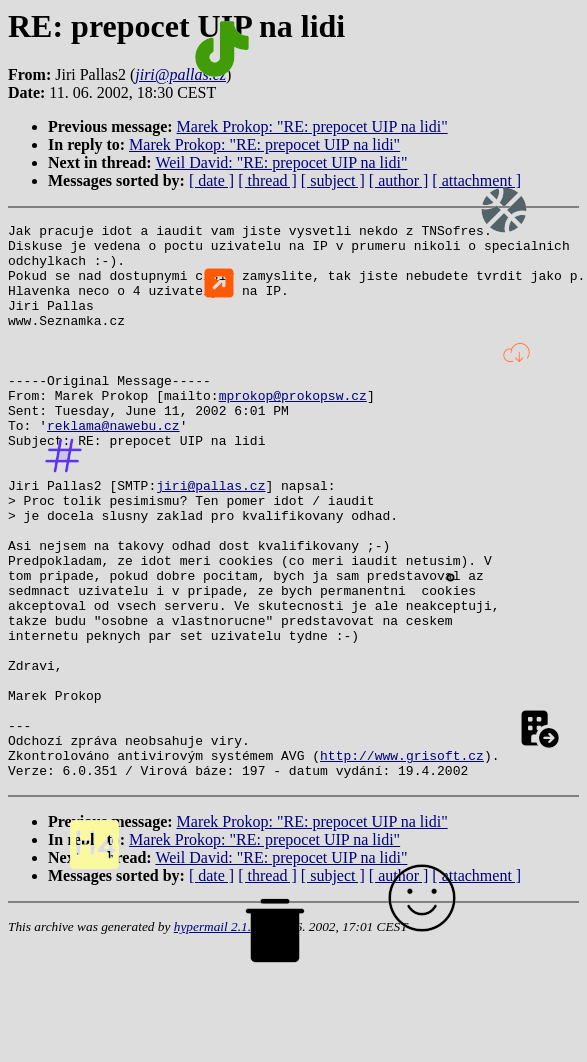  Describe the element at coordinates (94, 844) in the screenshot. I see `format text as heading level 4` at that location.